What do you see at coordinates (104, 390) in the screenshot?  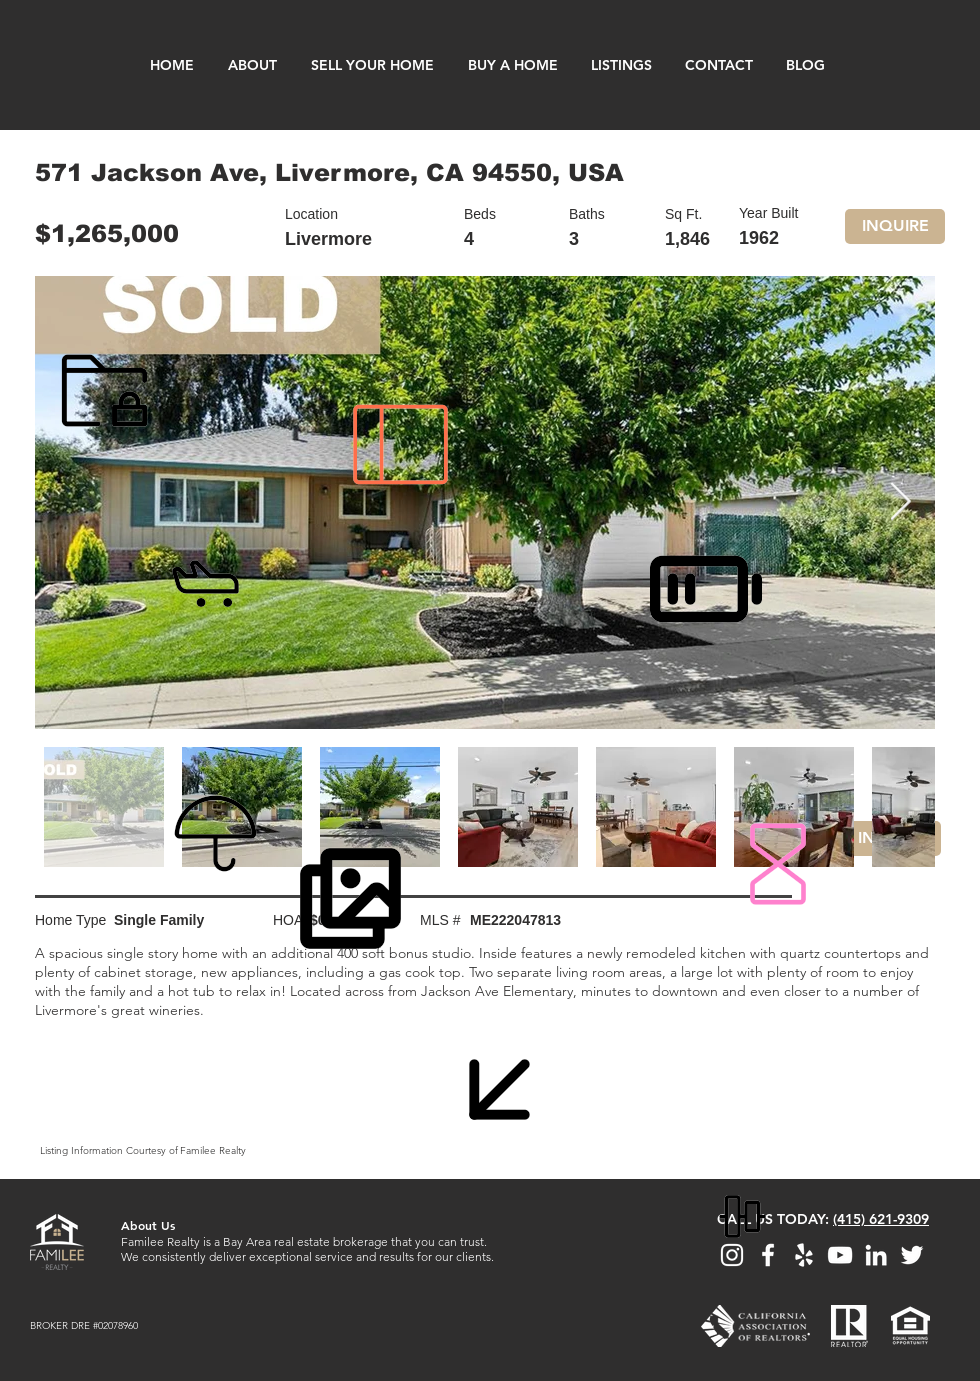 I see `access a password-protected folder` at bounding box center [104, 390].